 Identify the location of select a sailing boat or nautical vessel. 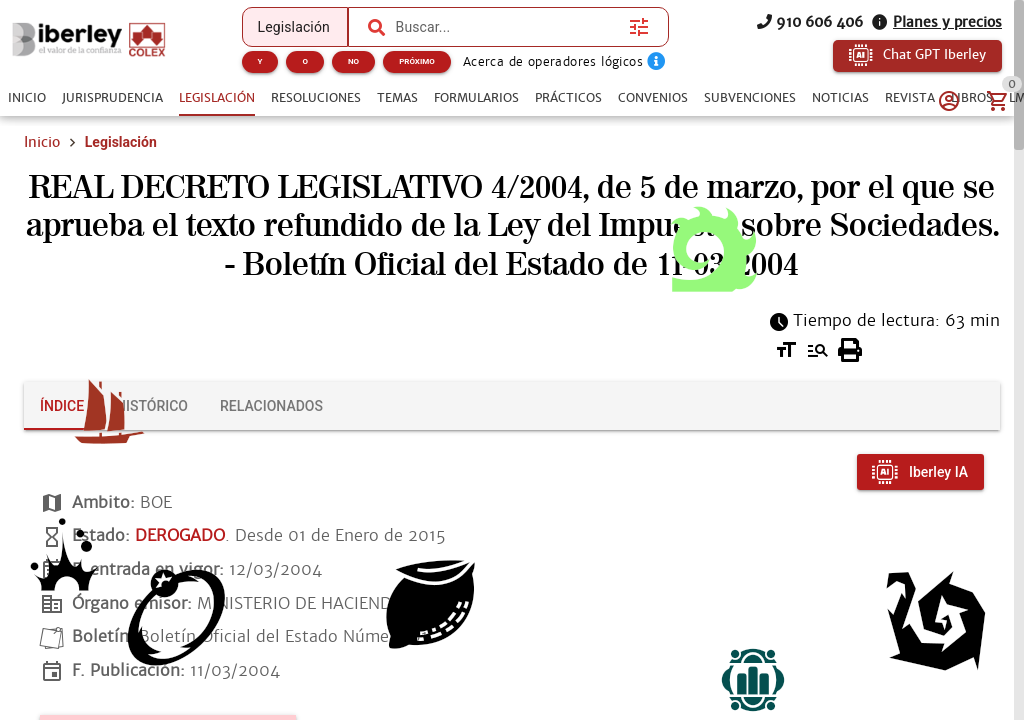
(109, 411).